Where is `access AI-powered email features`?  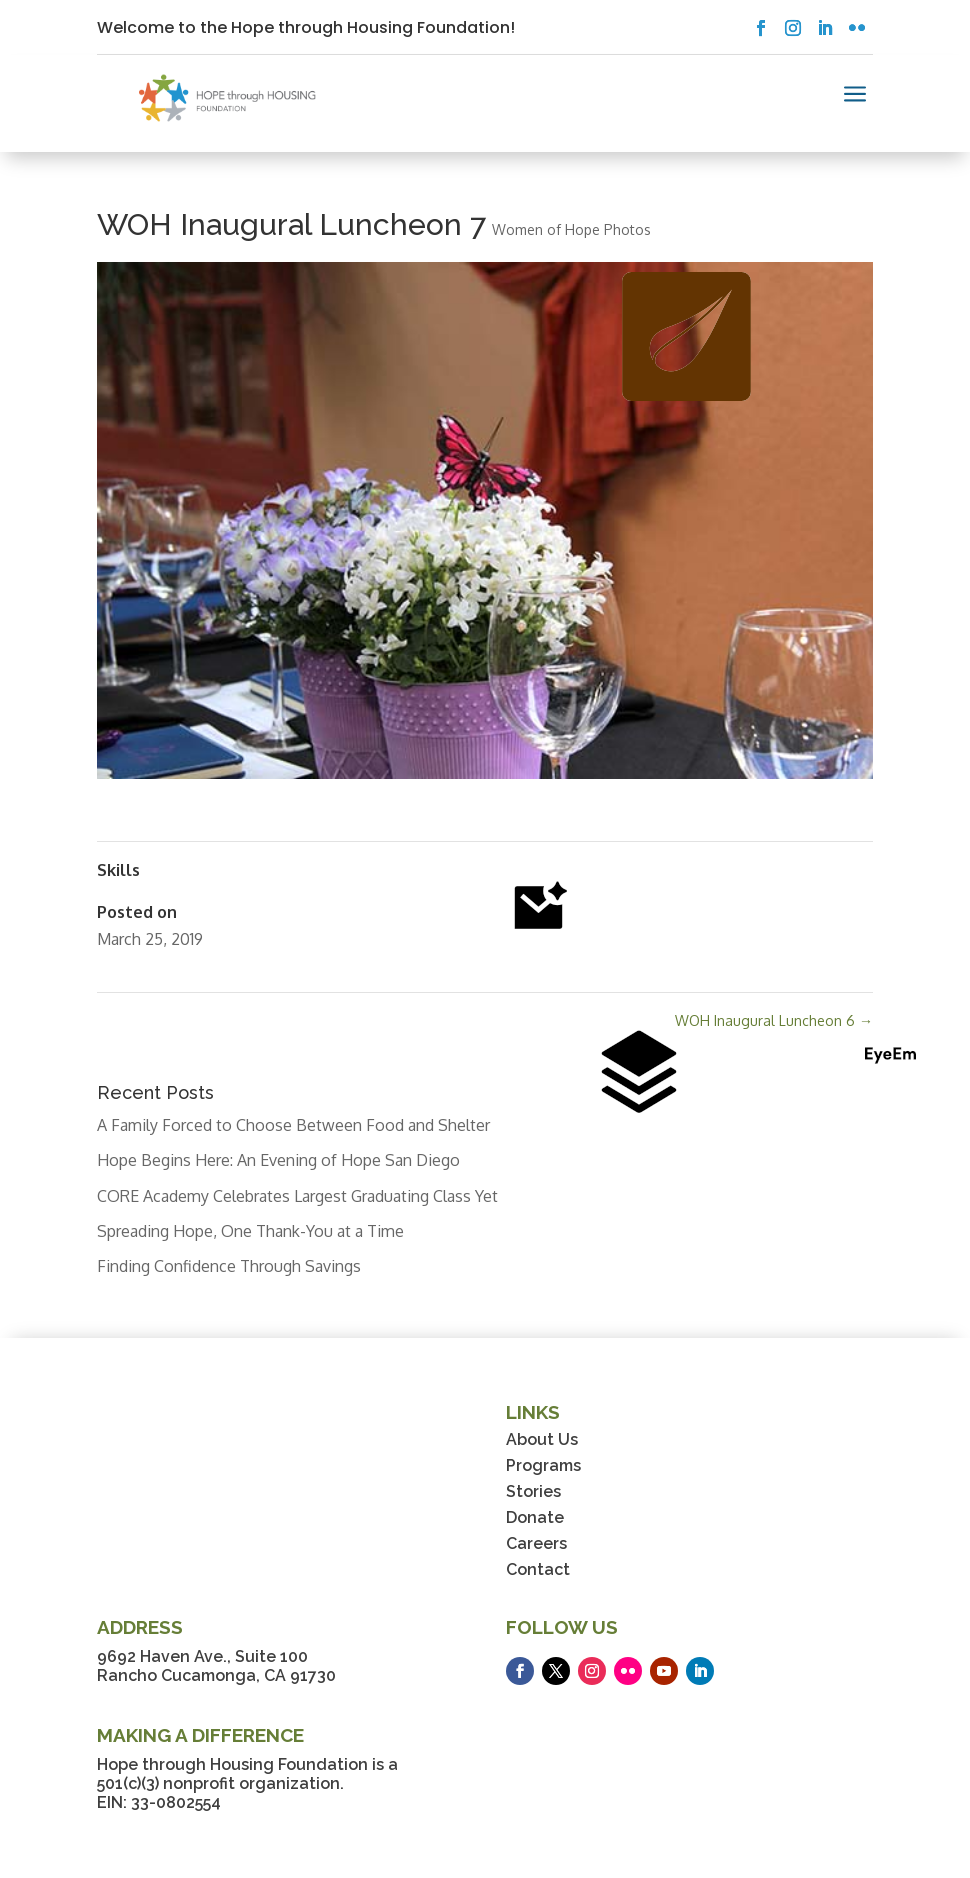 access AI-powered email features is located at coordinates (538, 907).